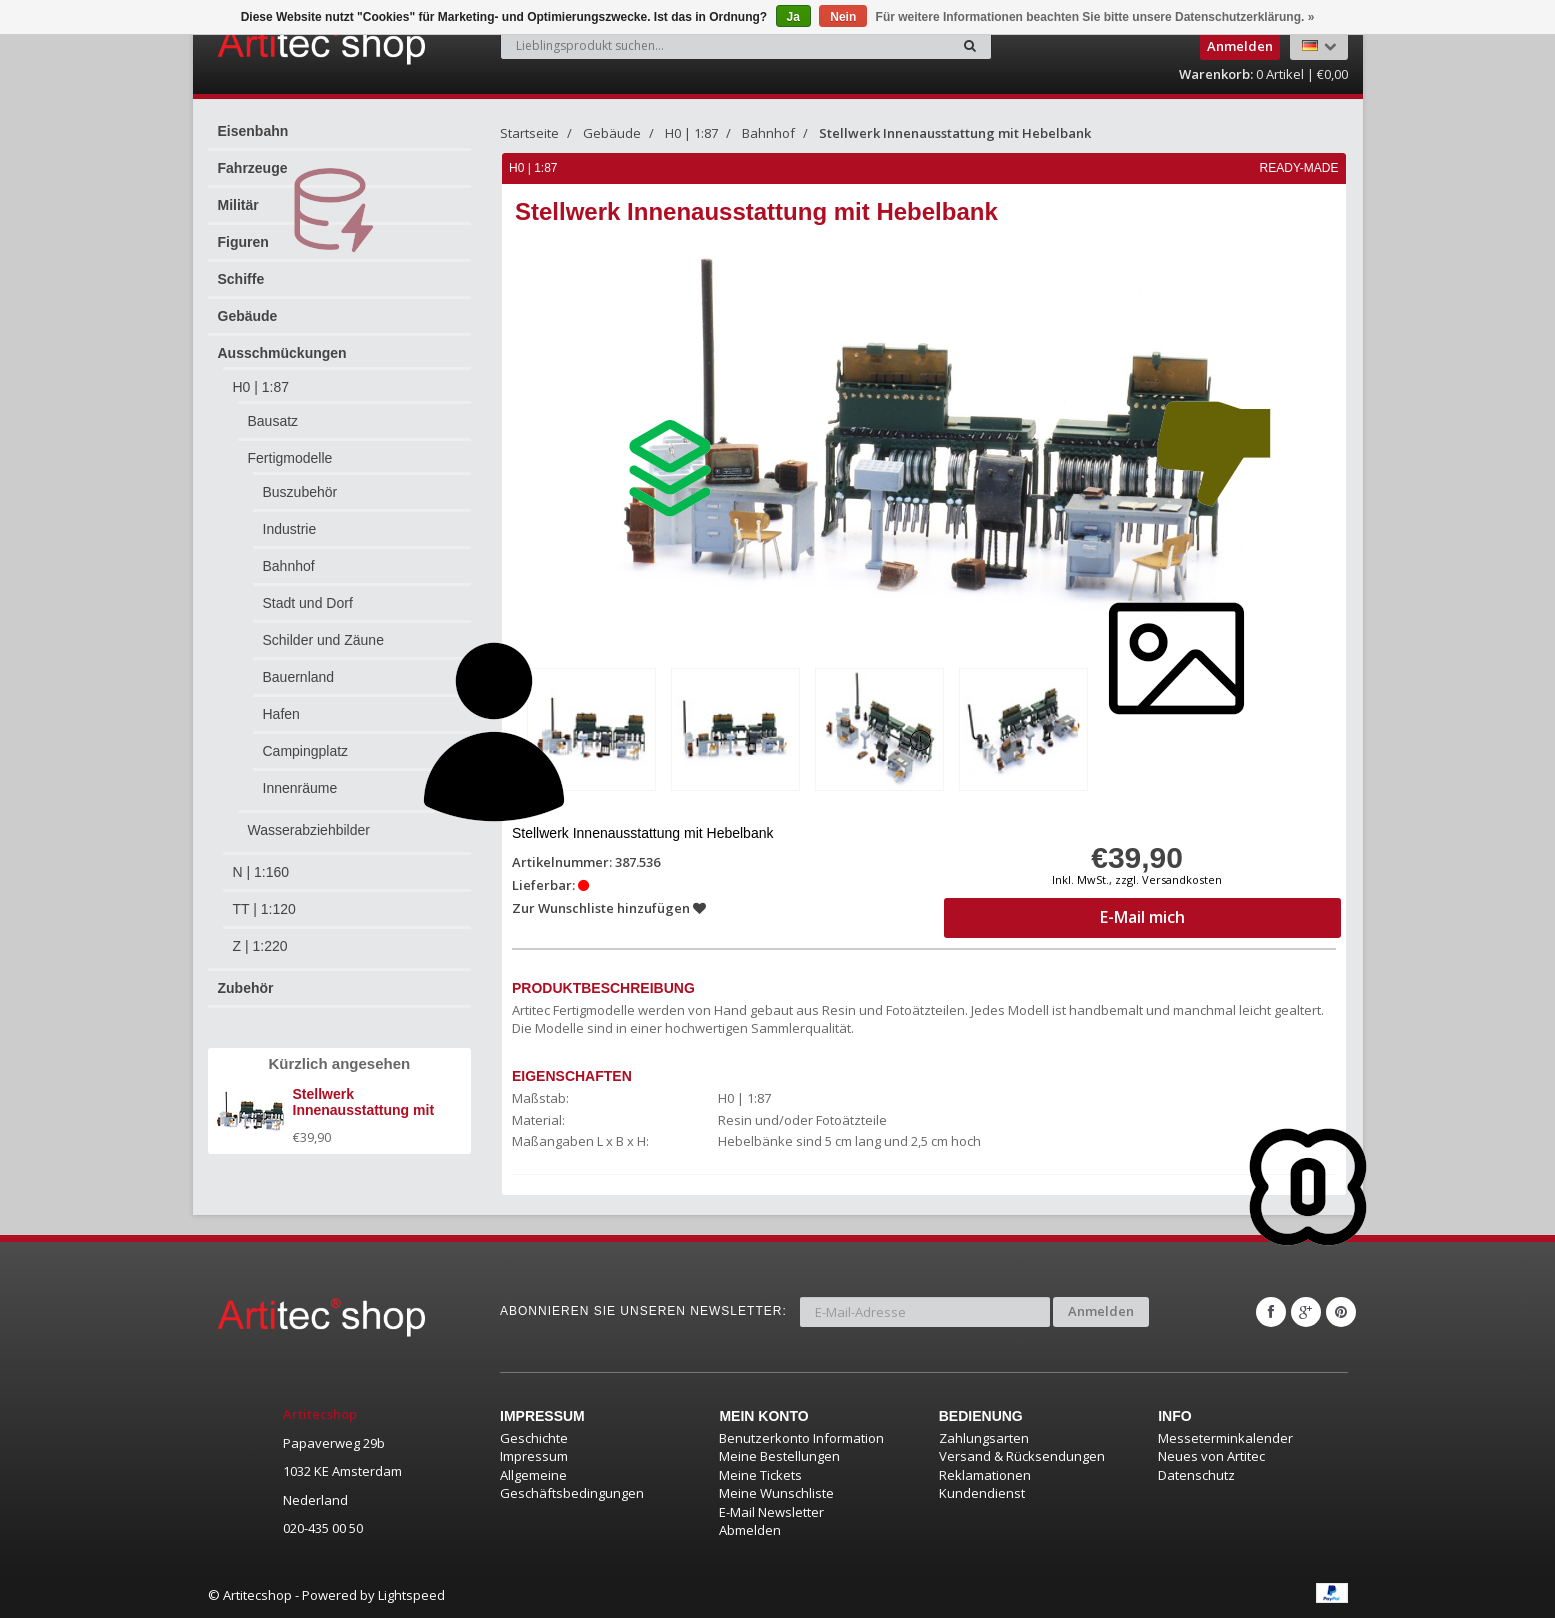 This screenshot has width=1555, height=1618. Describe the element at coordinates (920, 740) in the screenshot. I see `view time or timestamp information` at that location.